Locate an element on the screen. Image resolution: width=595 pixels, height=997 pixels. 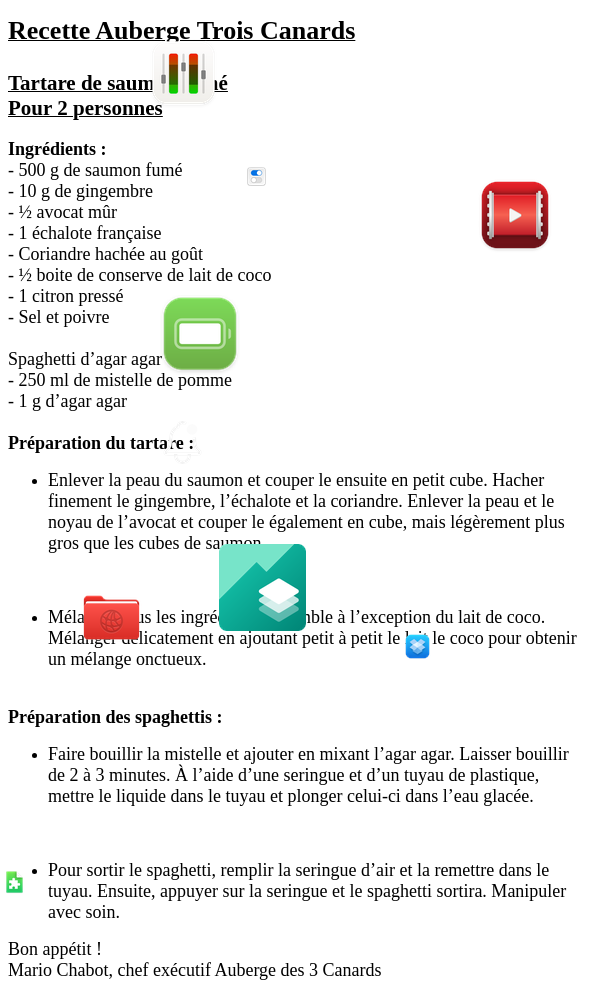
open workbooks app for data visualization is located at coordinates (262, 587).